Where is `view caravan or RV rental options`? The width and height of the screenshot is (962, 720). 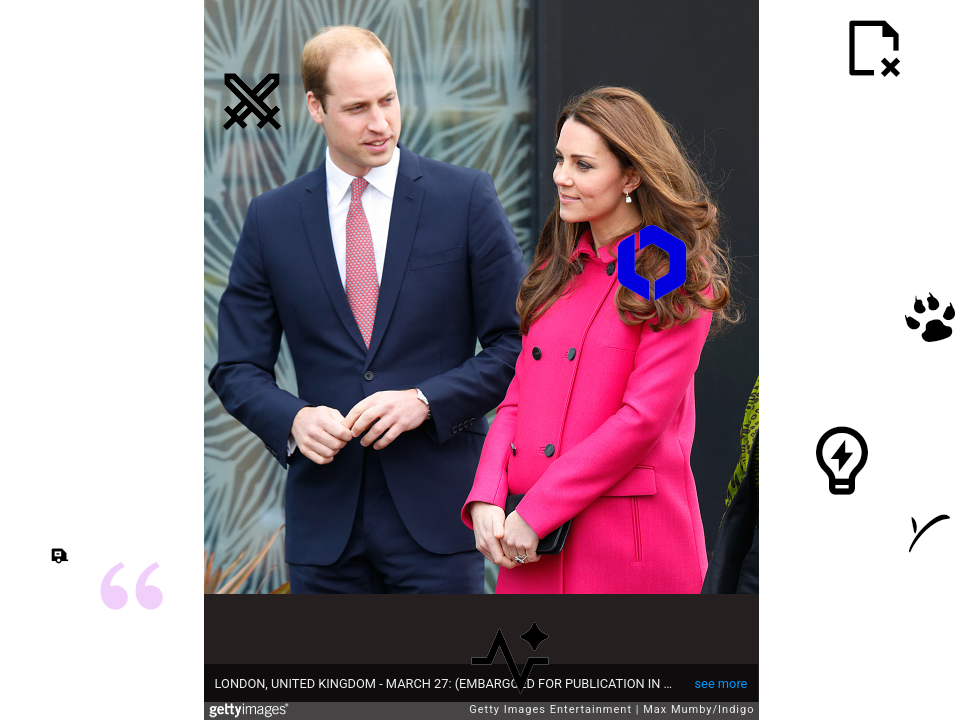 view caravan or RV rental options is located at coordinates (59, 555).